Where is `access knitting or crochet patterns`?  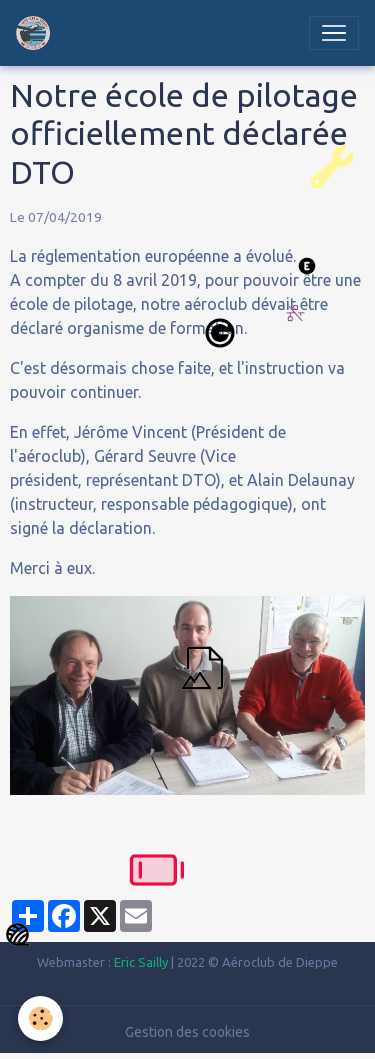
access knitting or crochet patterns is located at coordinates (17, 934).